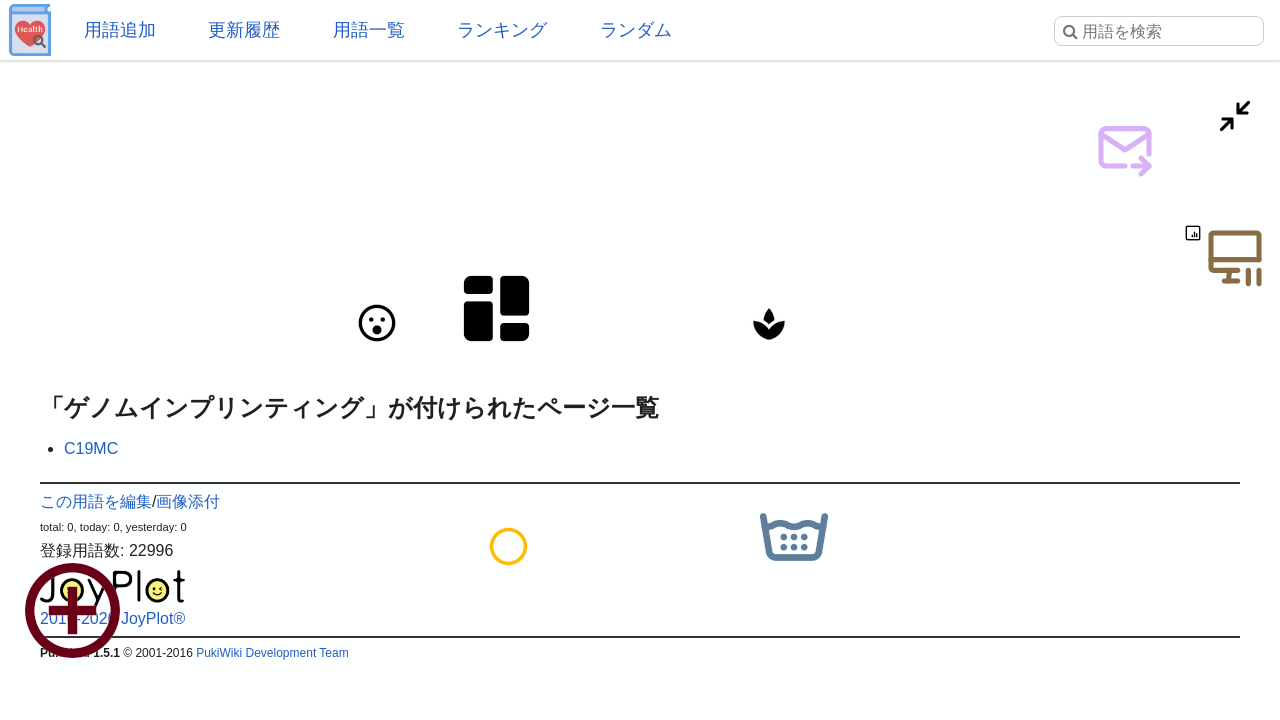 The image size is (1280, 720). Describe the element at coordinates (1193, 233) in the screenshot. I see `align content to bottom-right corner` at that location.